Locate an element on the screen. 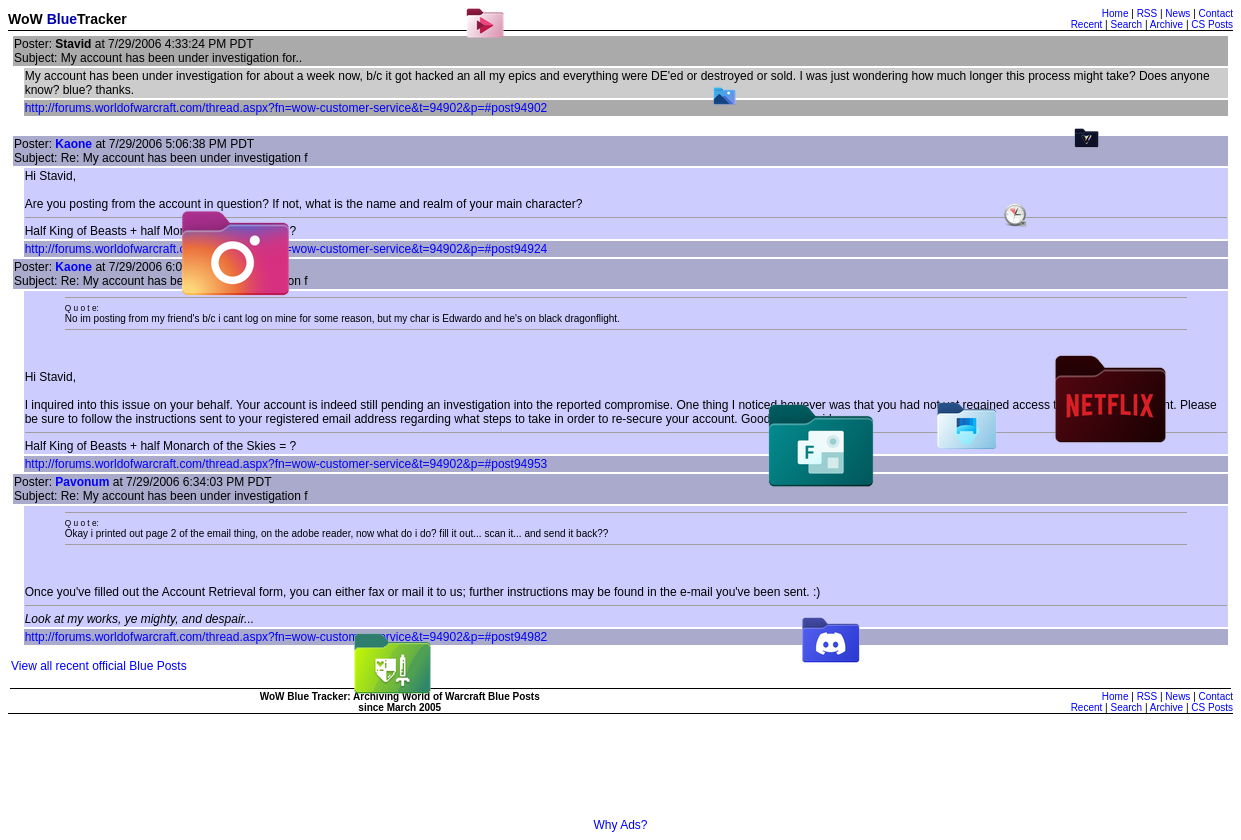  open instagram media folder is located at coordinates (235, 256).